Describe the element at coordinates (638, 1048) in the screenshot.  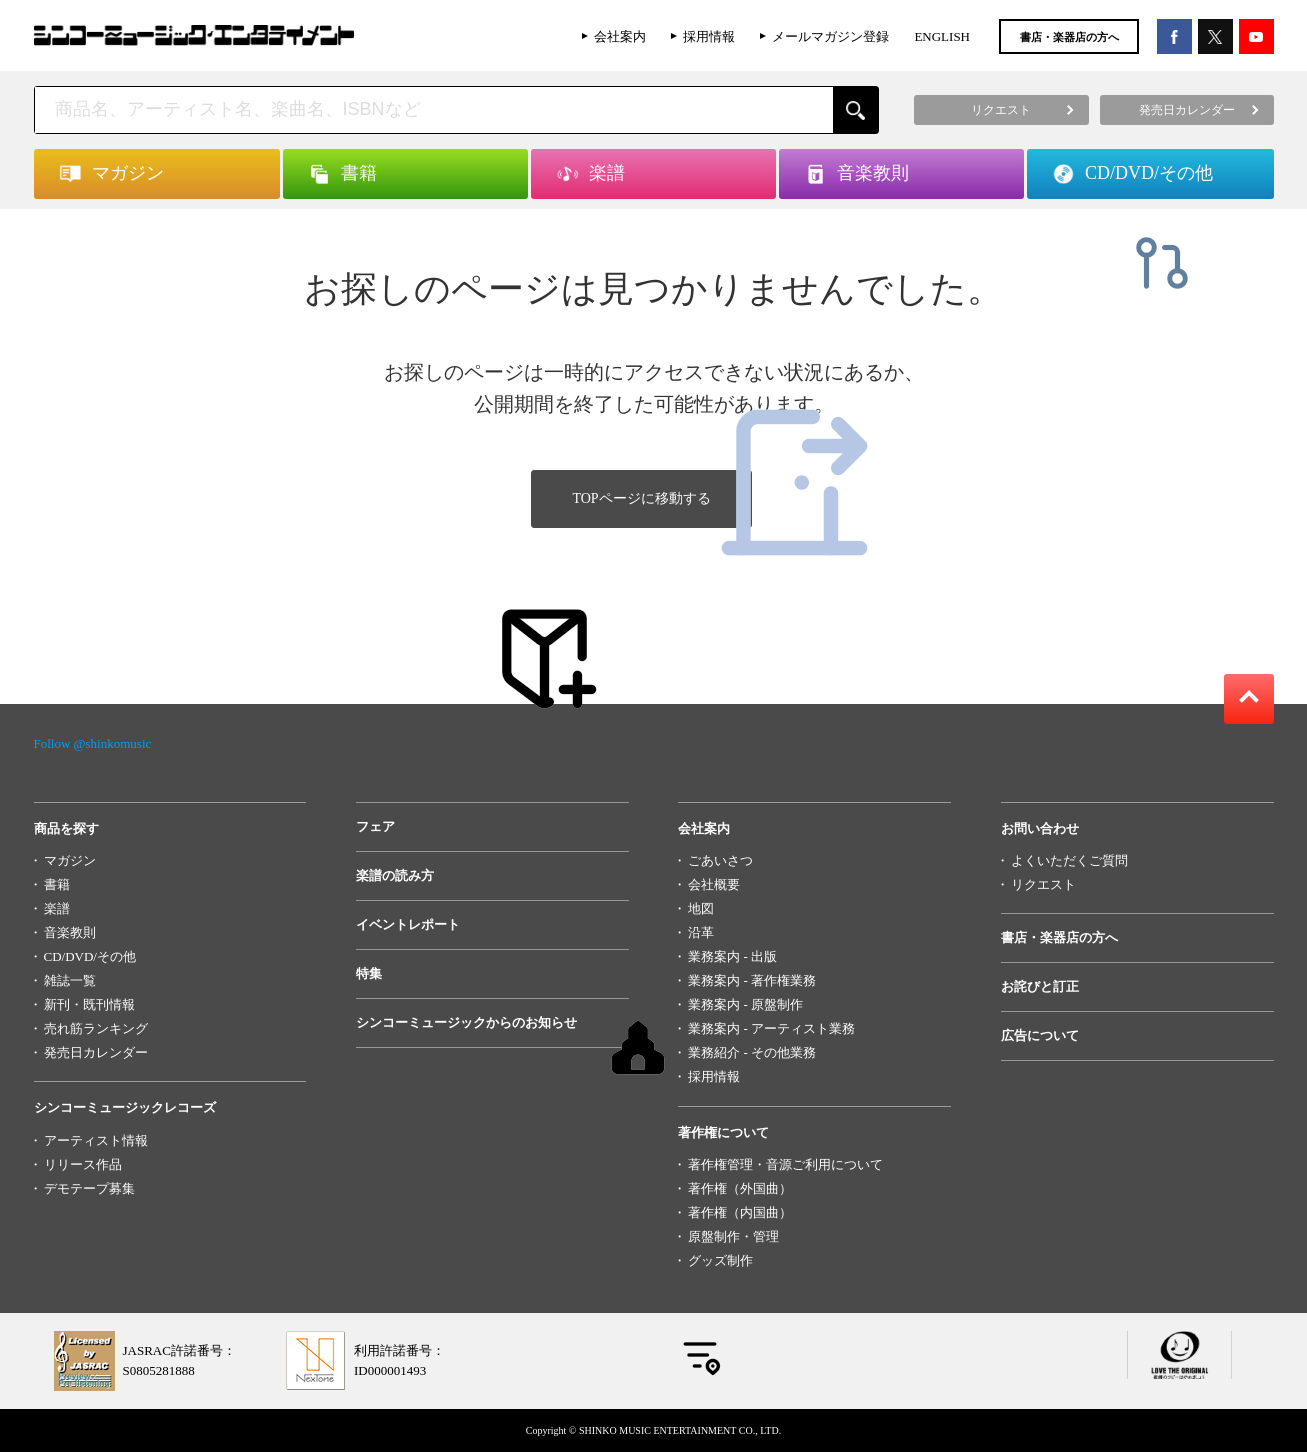
I see `find nearby places of worship` at that location.